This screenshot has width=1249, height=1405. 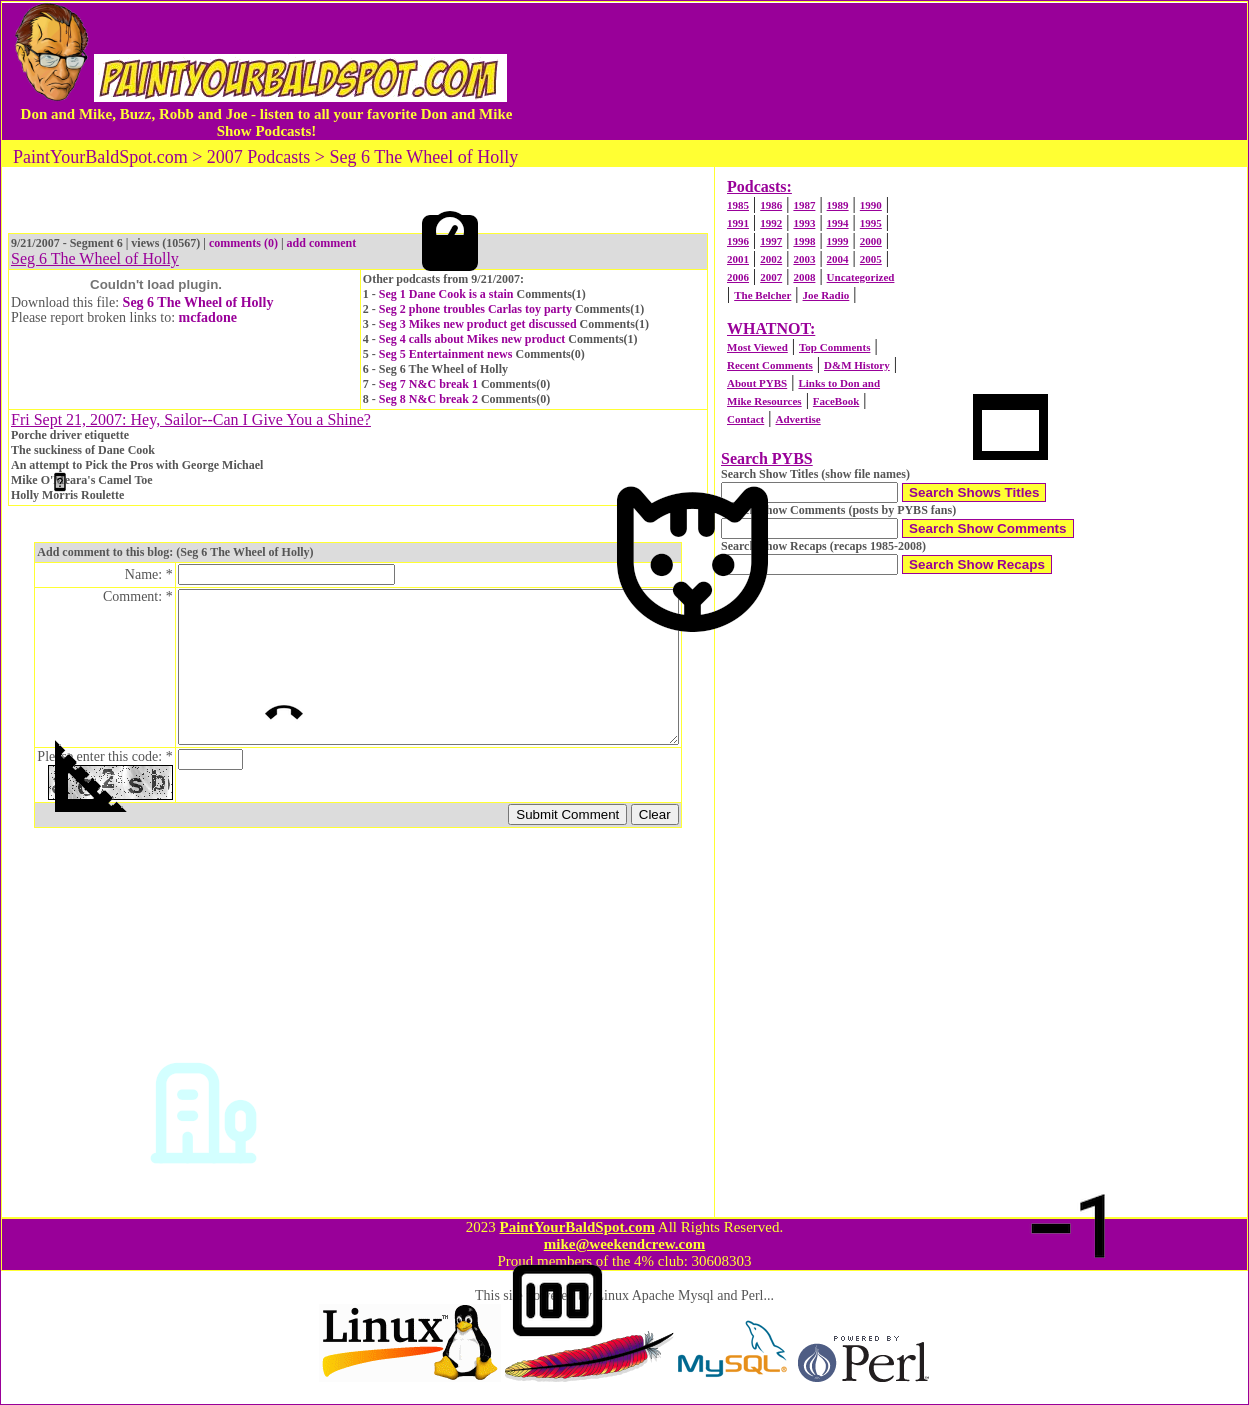 I want to click on open a web page or browser window, so click(x=1010, y=426).